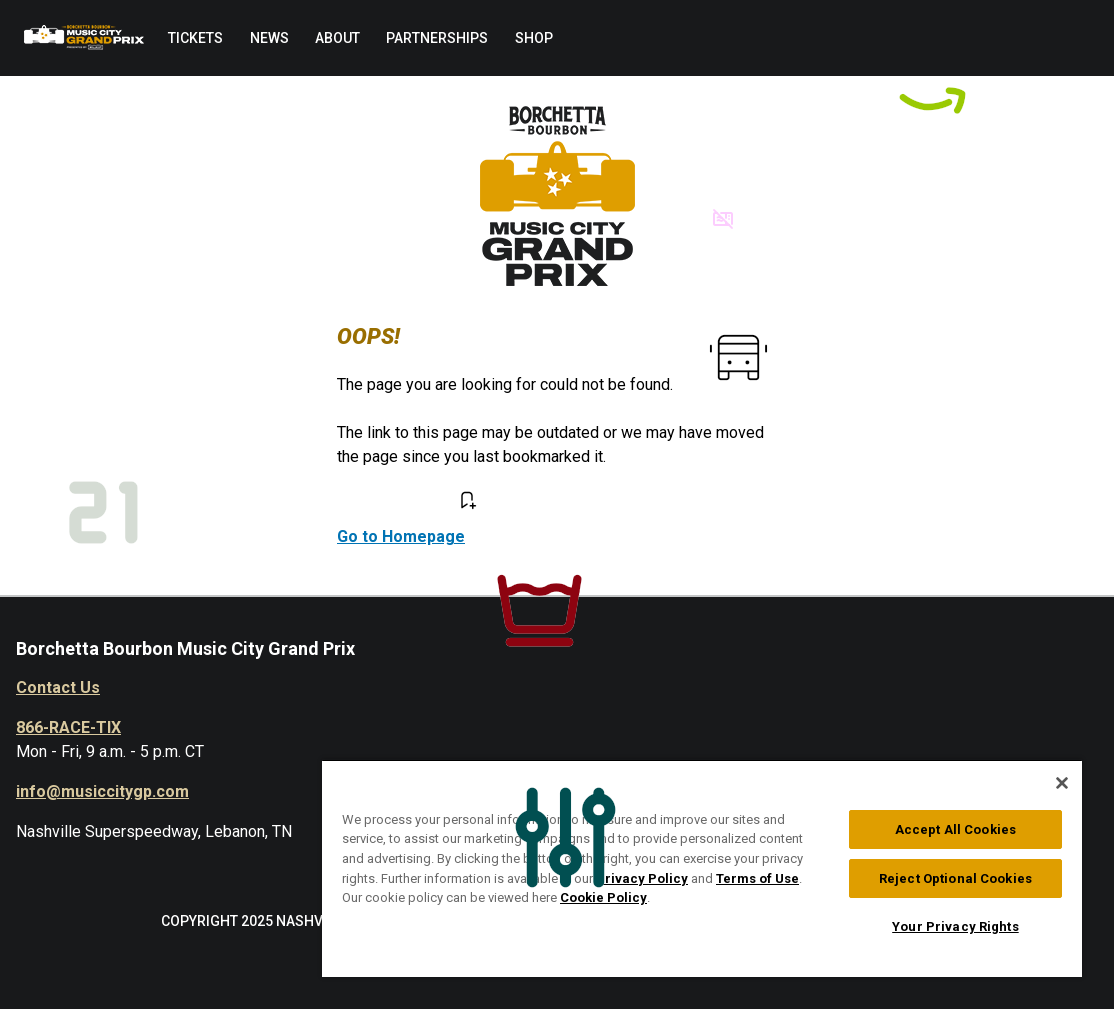 The height and width of the screenshot is (1009, 1114). I want to click on indicates machine washable with gentle press cycle, so click(539, 608).